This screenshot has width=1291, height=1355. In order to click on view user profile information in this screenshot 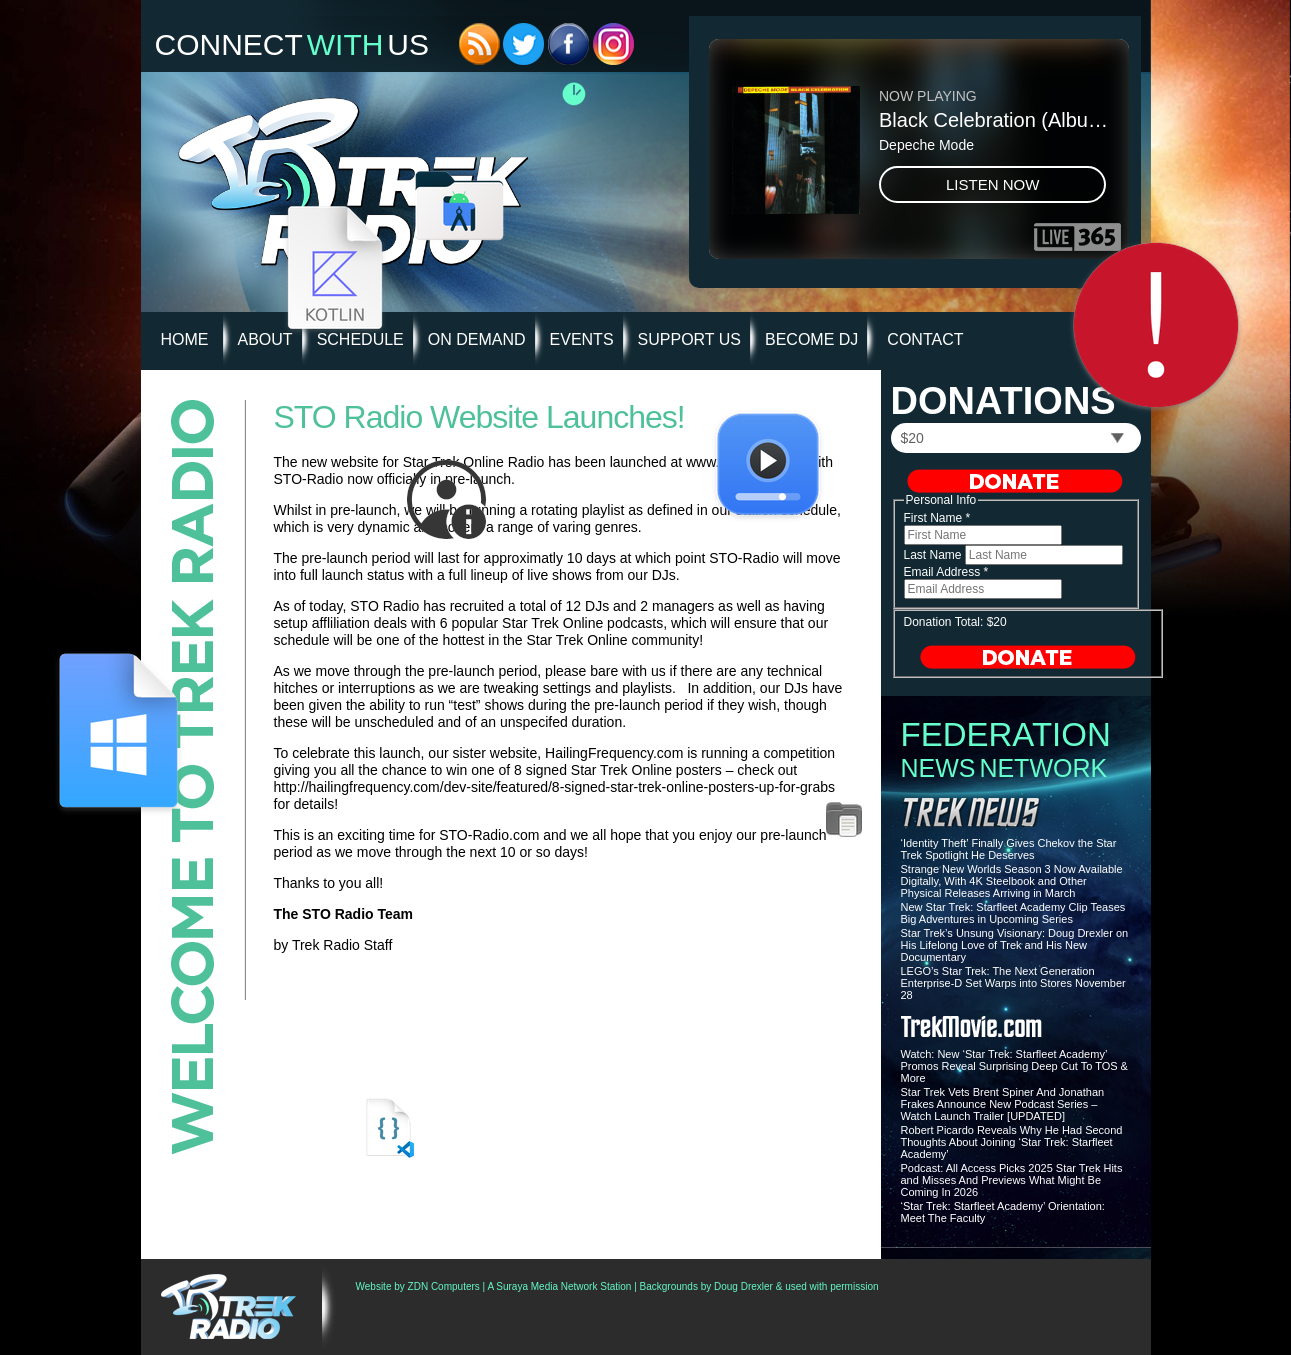, I will do `click(446, 499)`.